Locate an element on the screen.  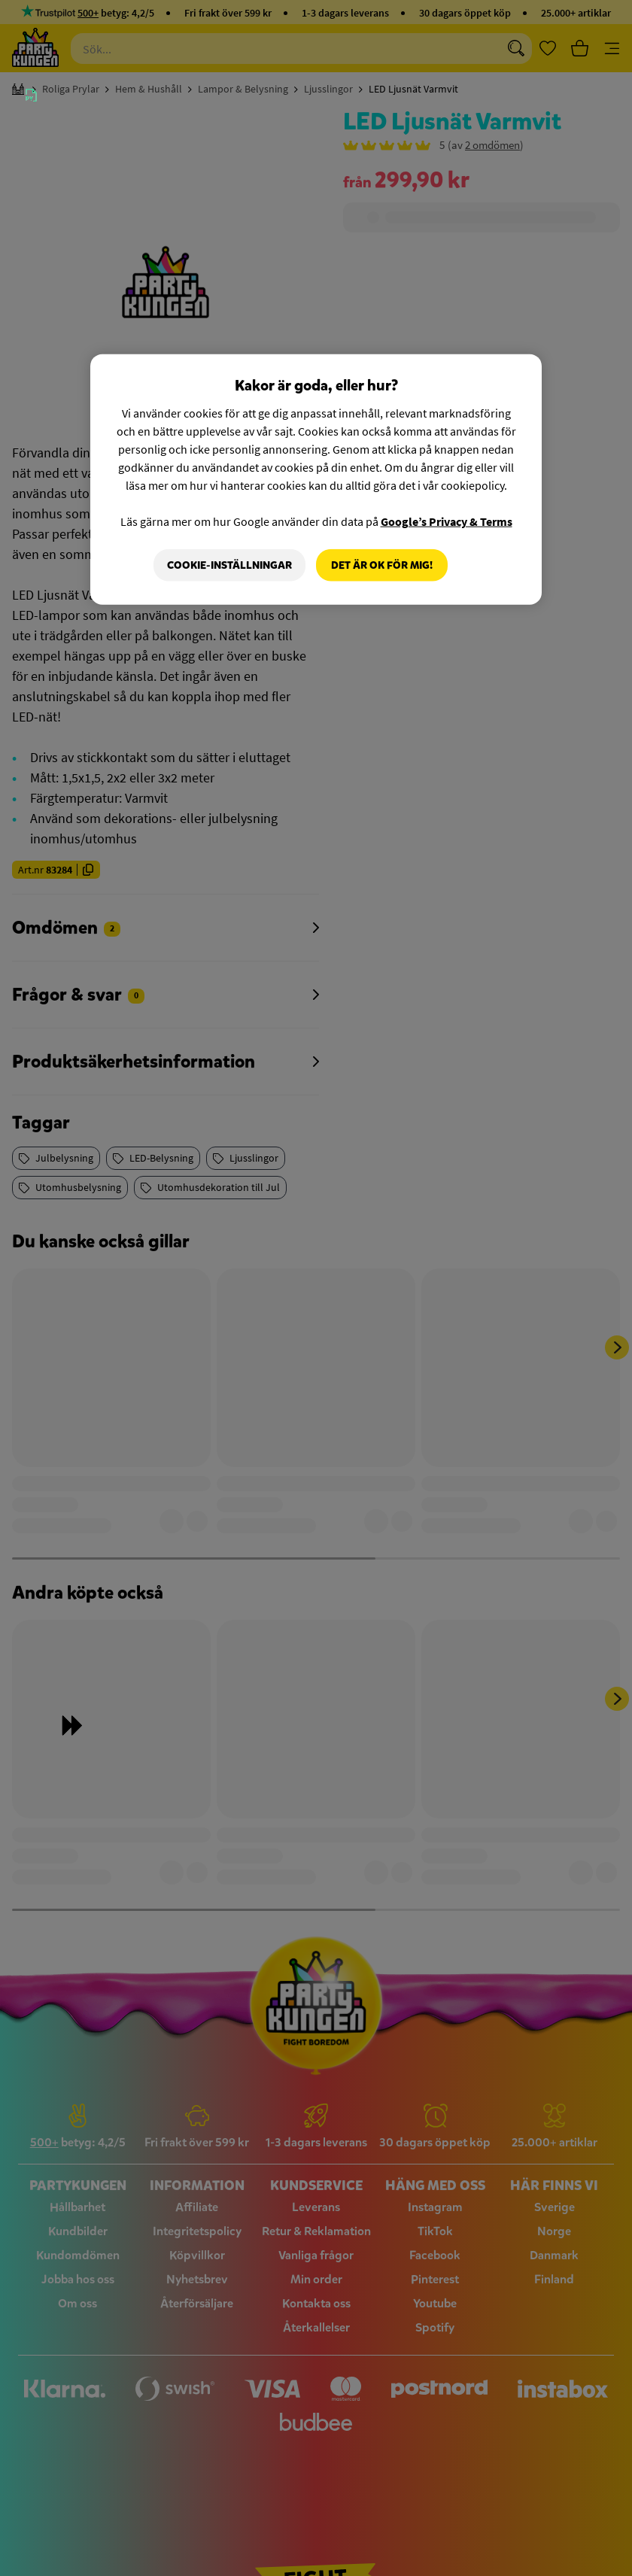
skip forward or fast forward is located at coordinates (71, 1725).